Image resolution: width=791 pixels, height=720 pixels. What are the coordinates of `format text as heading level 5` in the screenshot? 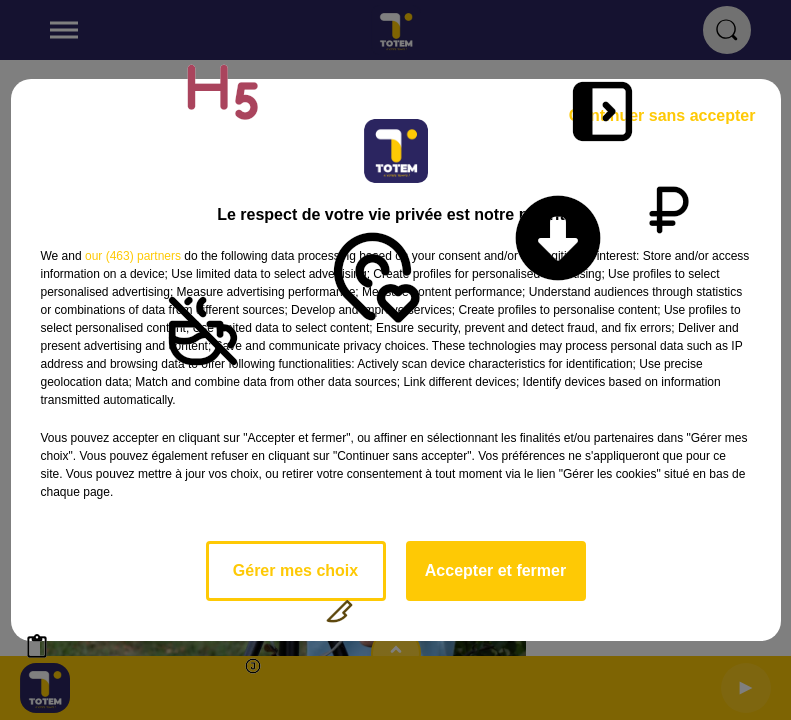 It's located at (219, 91).